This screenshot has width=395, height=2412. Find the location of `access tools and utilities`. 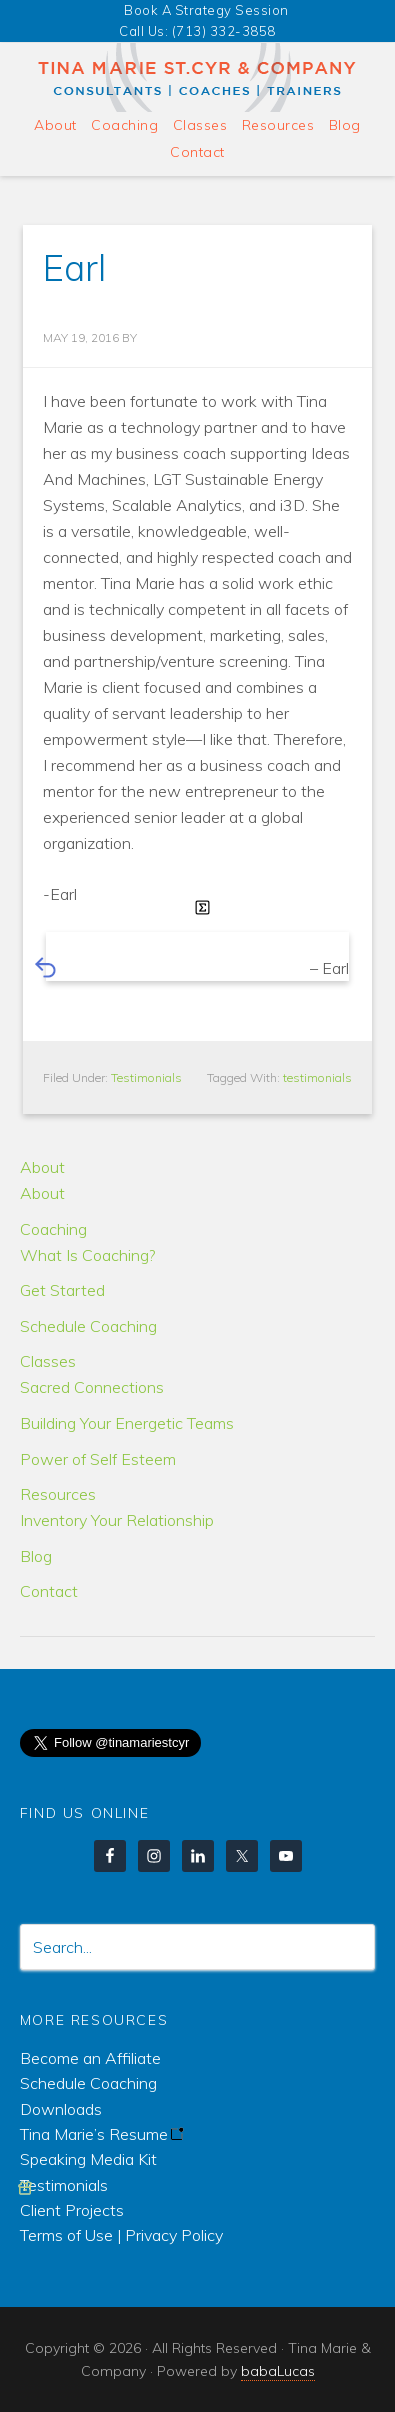

access tools and utilities is located at coordinates (25, 2188).